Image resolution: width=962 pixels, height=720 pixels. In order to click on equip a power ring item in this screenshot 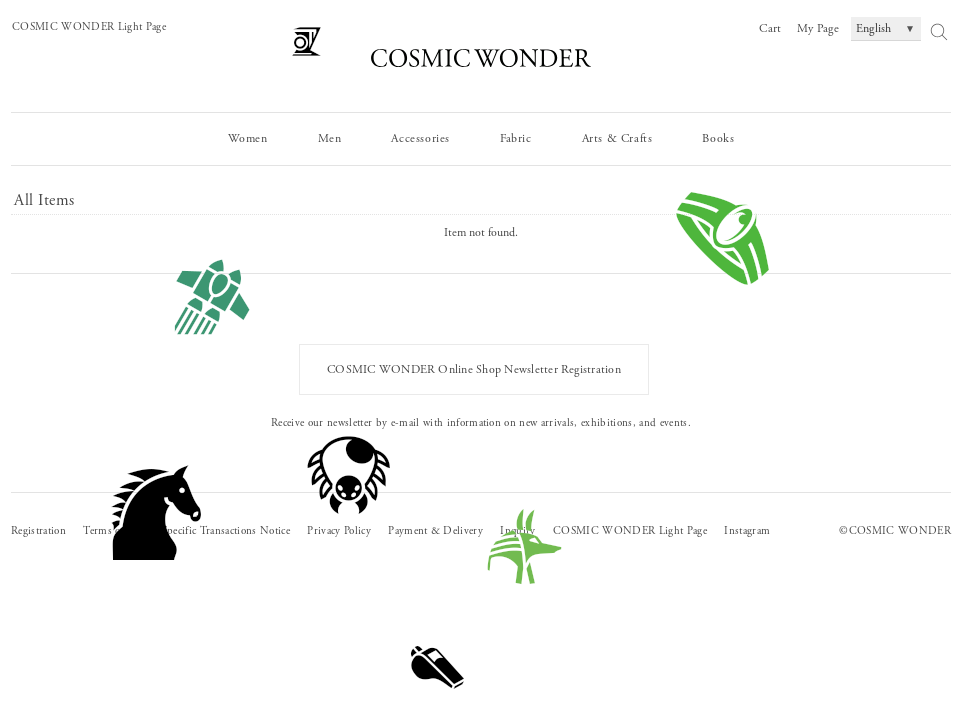, I will do `click(723, 238)`.